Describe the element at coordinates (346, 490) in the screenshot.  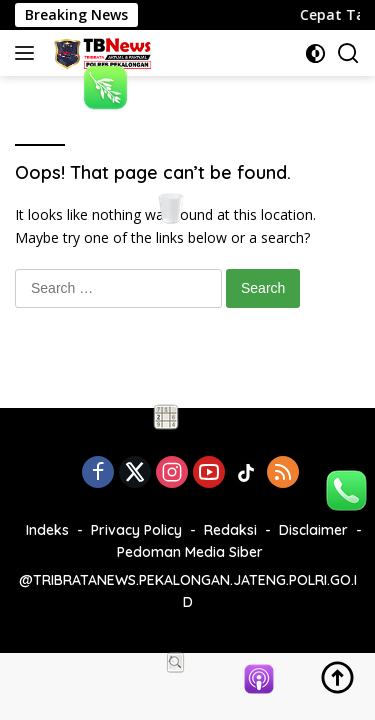
I see `open the phone app to make a call` at that location.